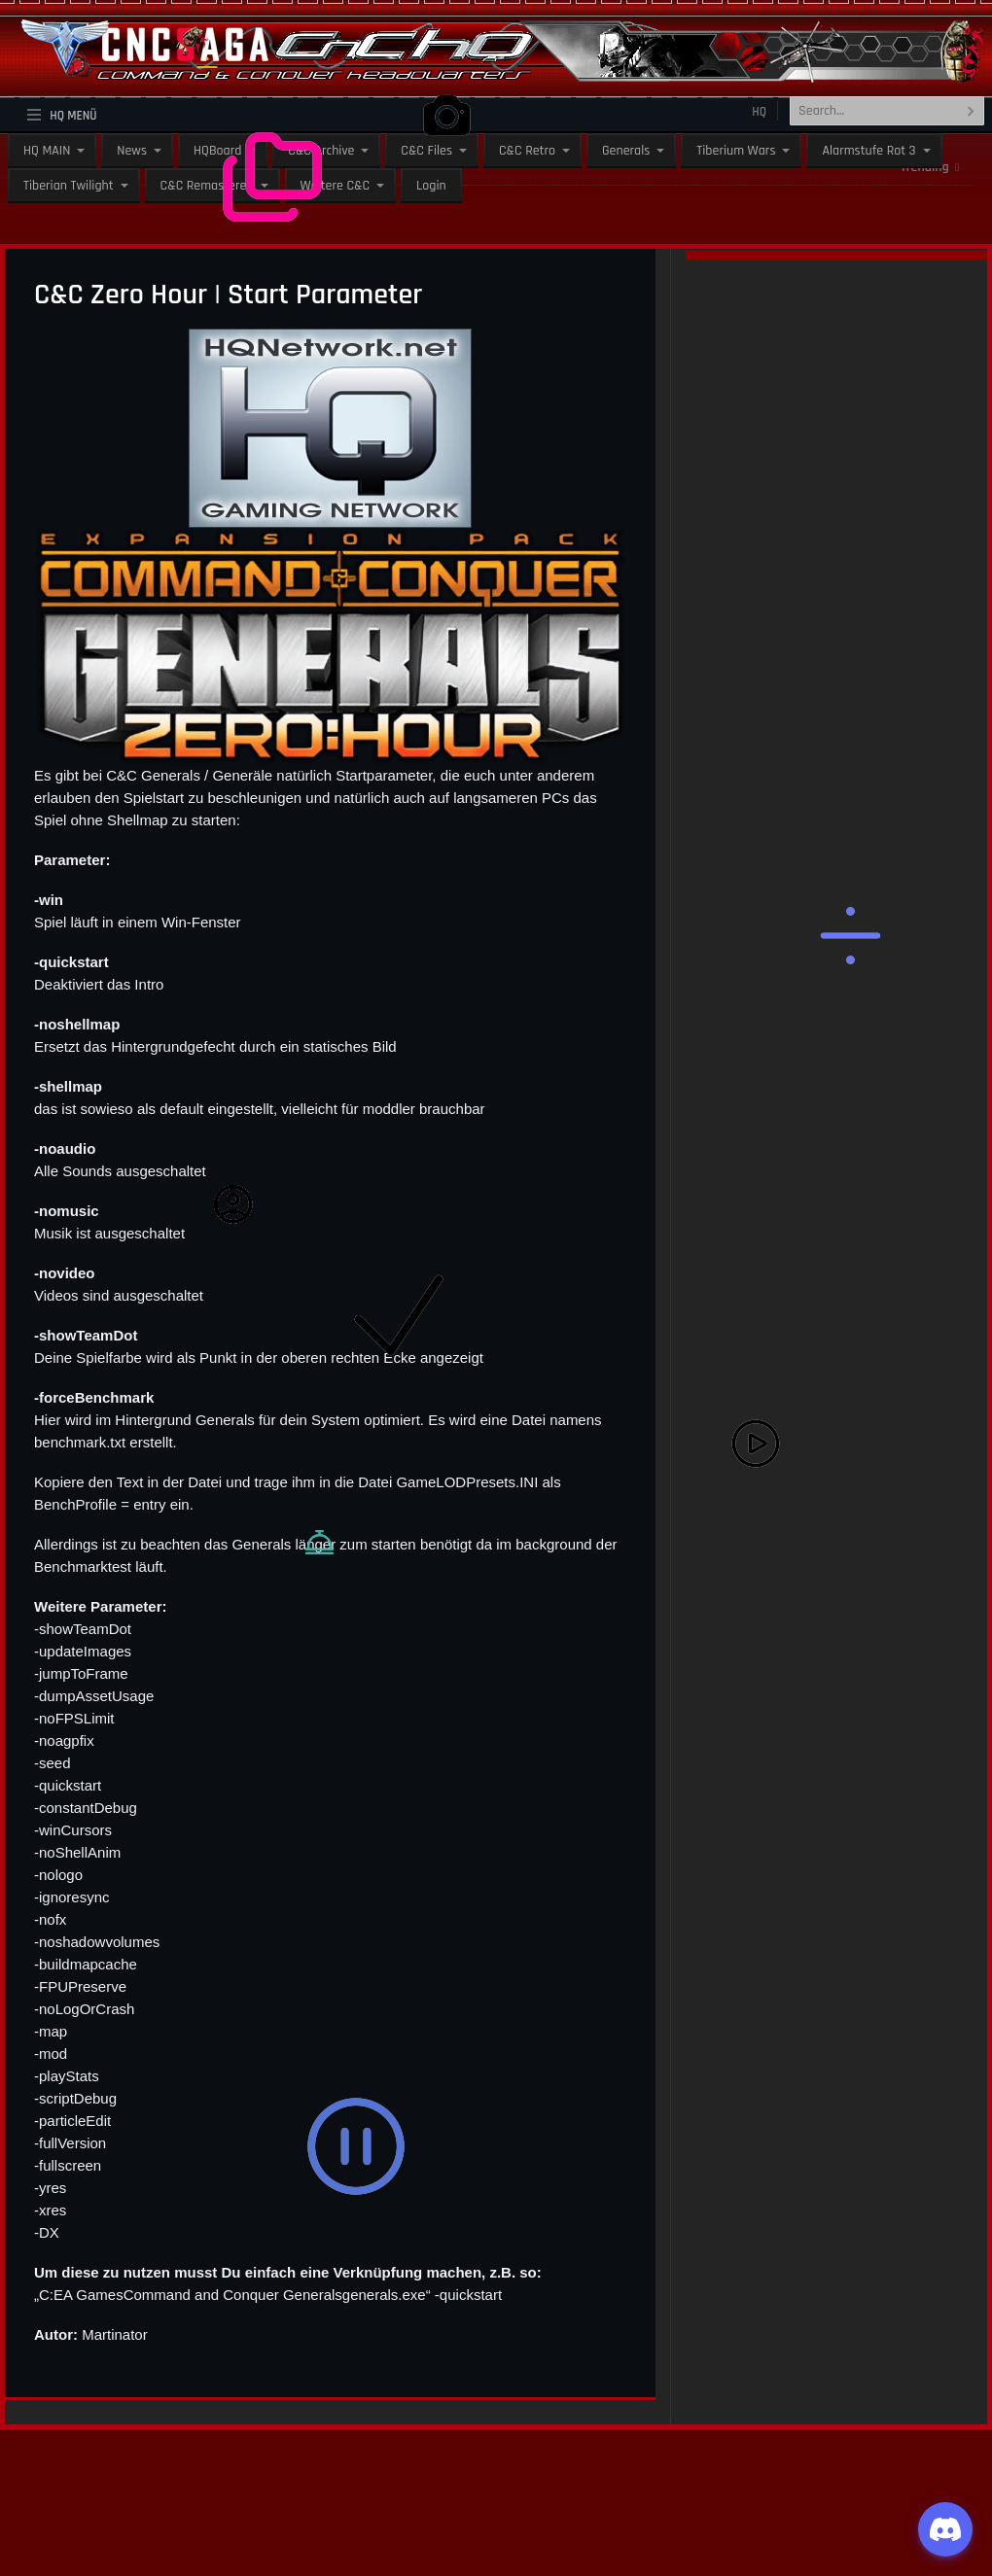  Describe the element at coordinates (319, 1543) in the screenshot. I see `request assistance or service` at that location.